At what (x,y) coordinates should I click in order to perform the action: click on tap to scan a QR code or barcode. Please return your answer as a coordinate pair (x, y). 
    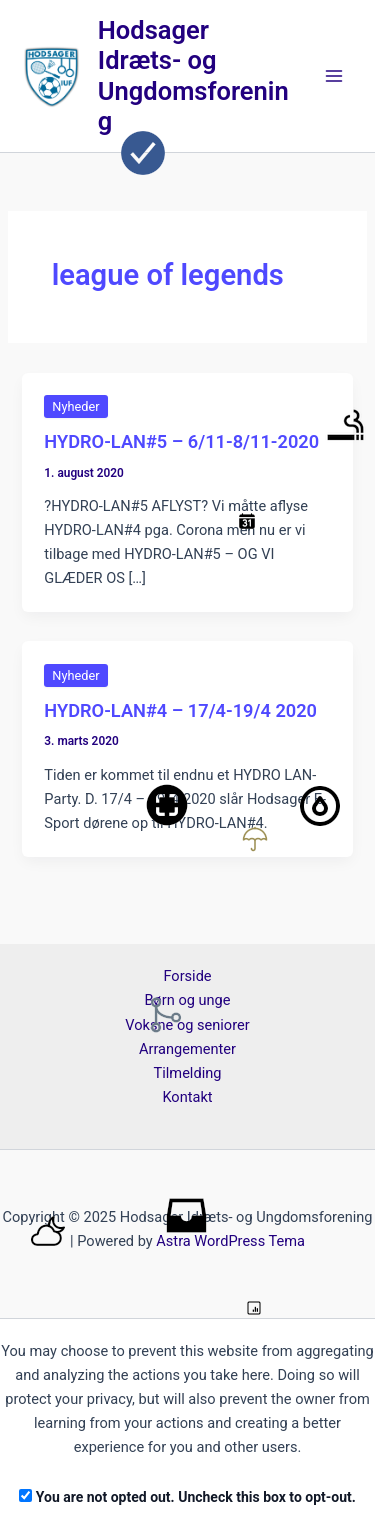
    Looking at the image, I should click on (167, 805).